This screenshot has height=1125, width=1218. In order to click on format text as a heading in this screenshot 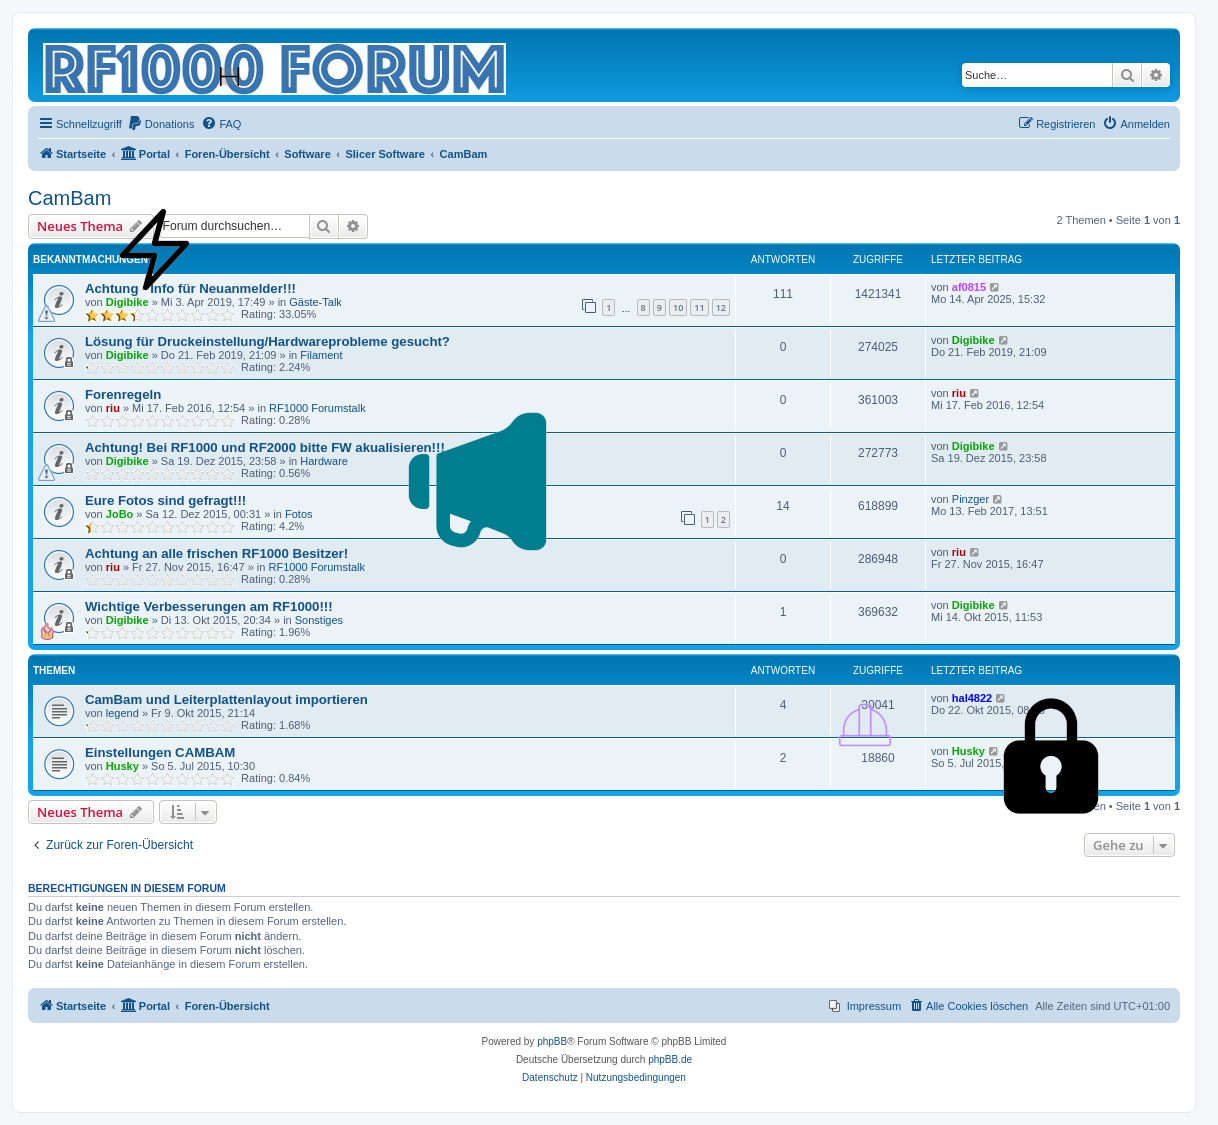, I will do `click(229, 76)`.